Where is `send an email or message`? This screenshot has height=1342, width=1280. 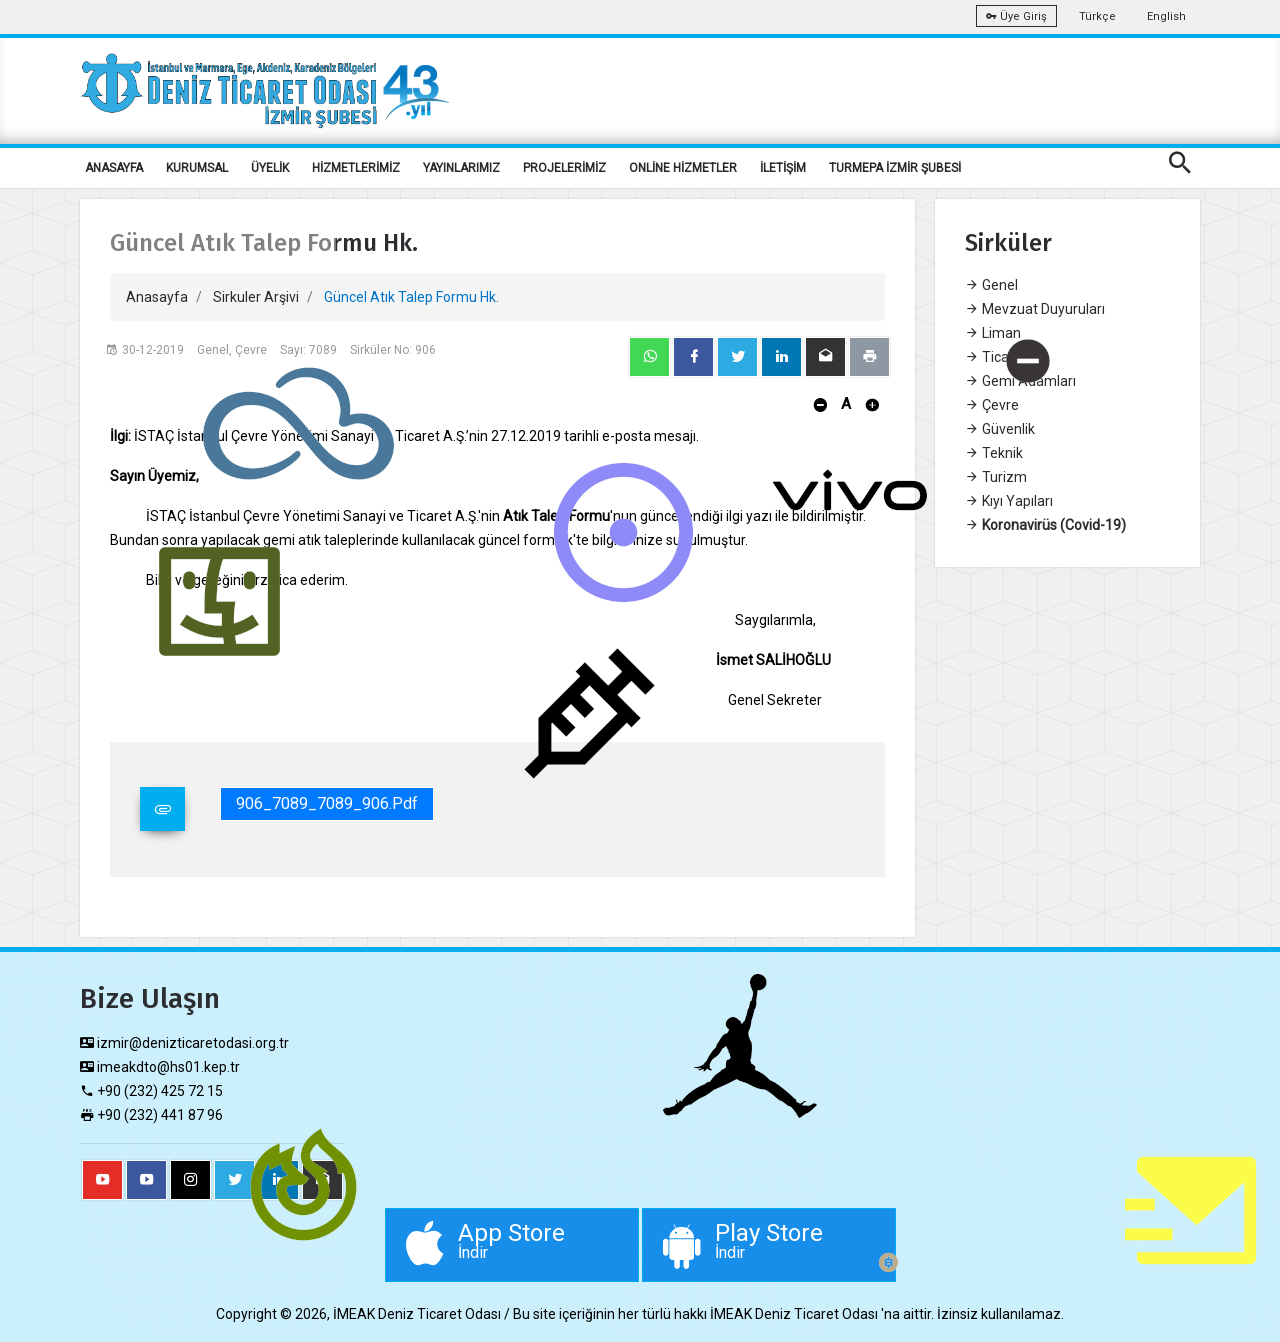 send an email or message is located at coordinates (1196, 1210).